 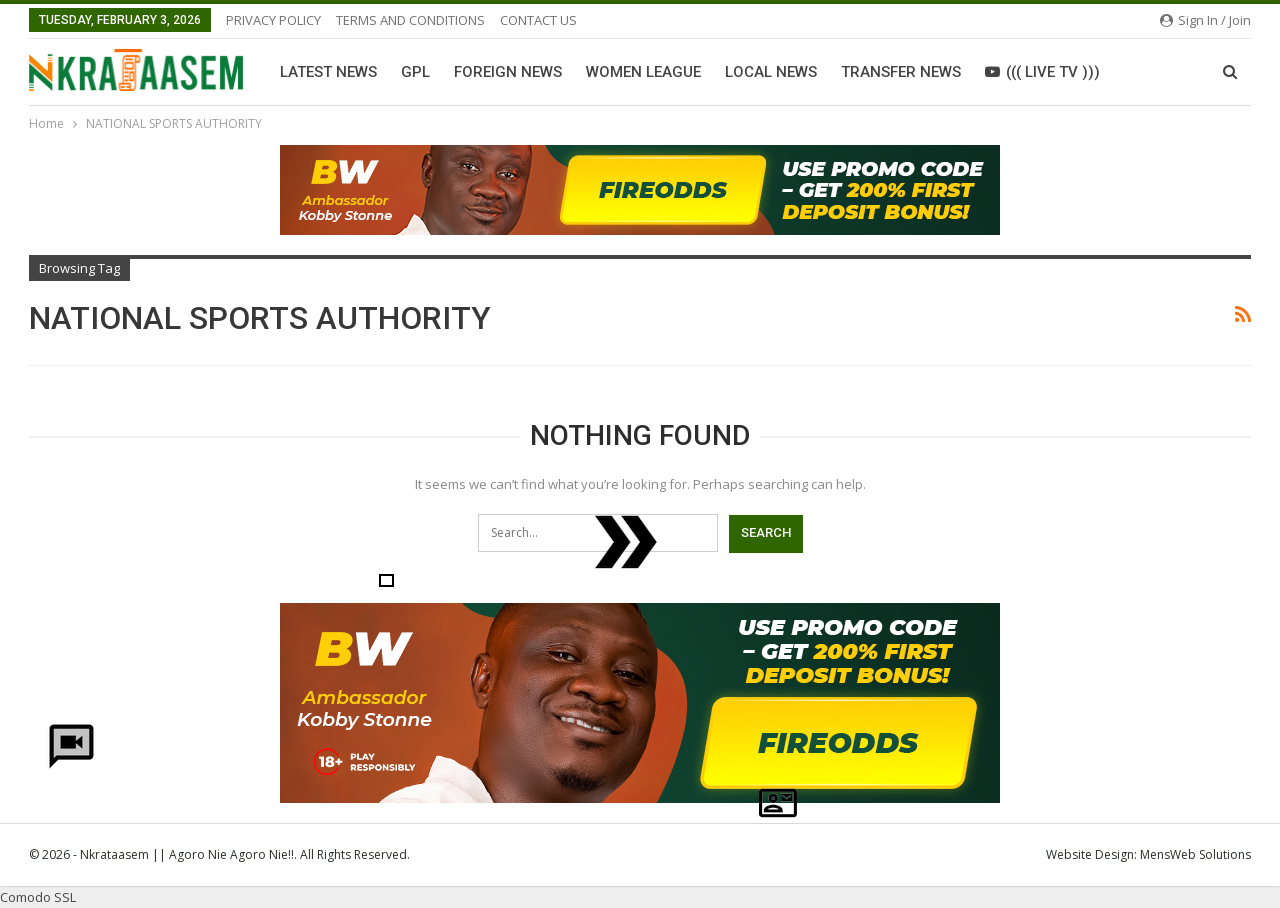 I want to click on start a video chat conversation, so click(x=71, y=746).